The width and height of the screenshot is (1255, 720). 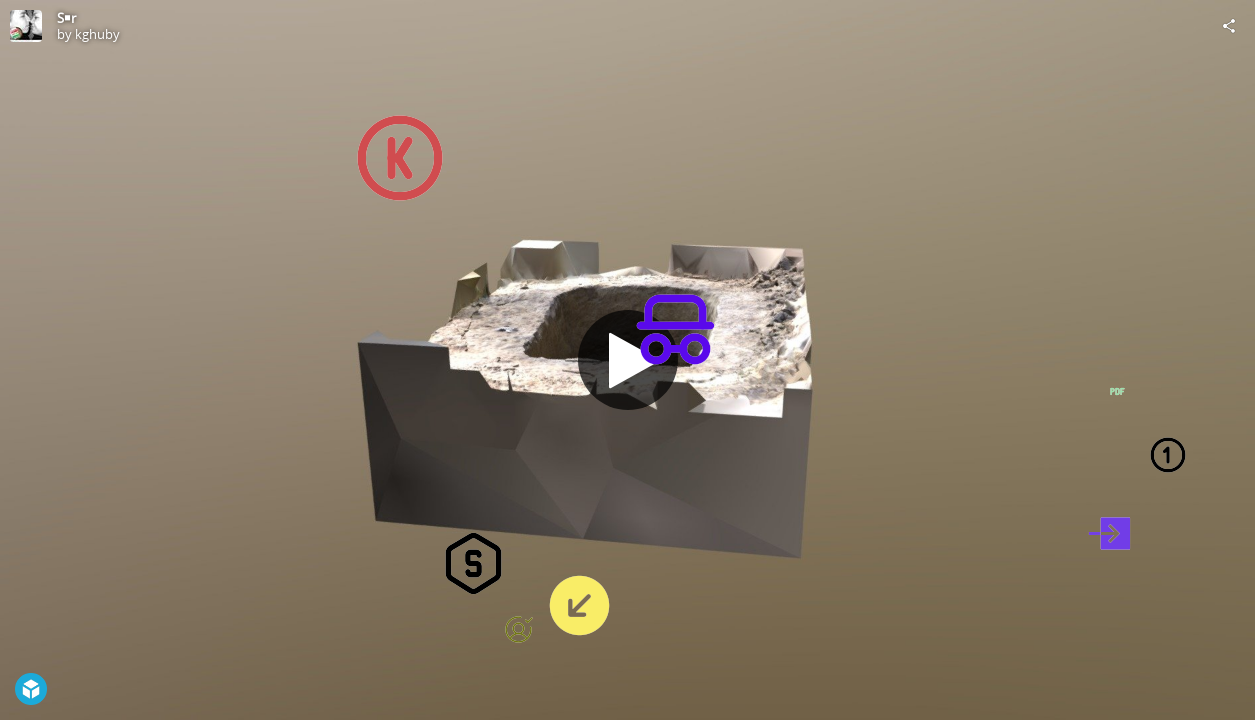 What do you see at coordinates (1109, 533) in the screenshot?
I see `log in or sign in to your account` at bounding box center [1109, 533].